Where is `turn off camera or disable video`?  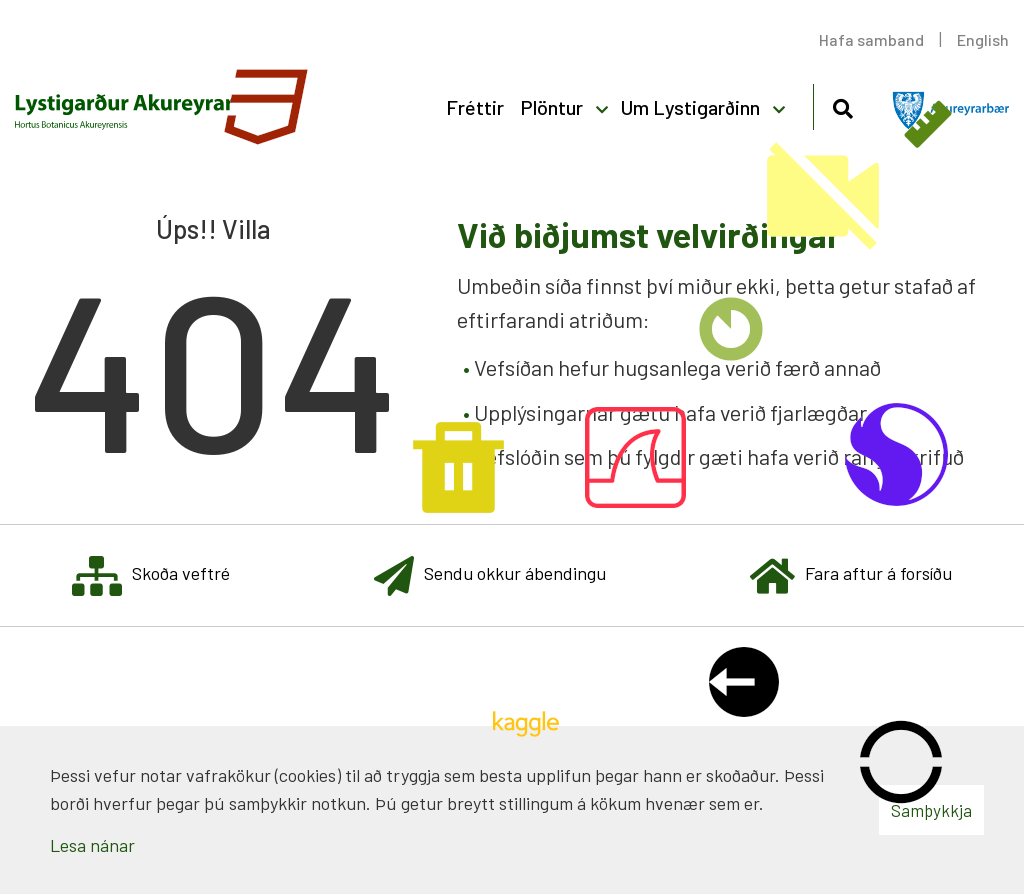
turn off camera or disable video is located at coordinates (823, 196).